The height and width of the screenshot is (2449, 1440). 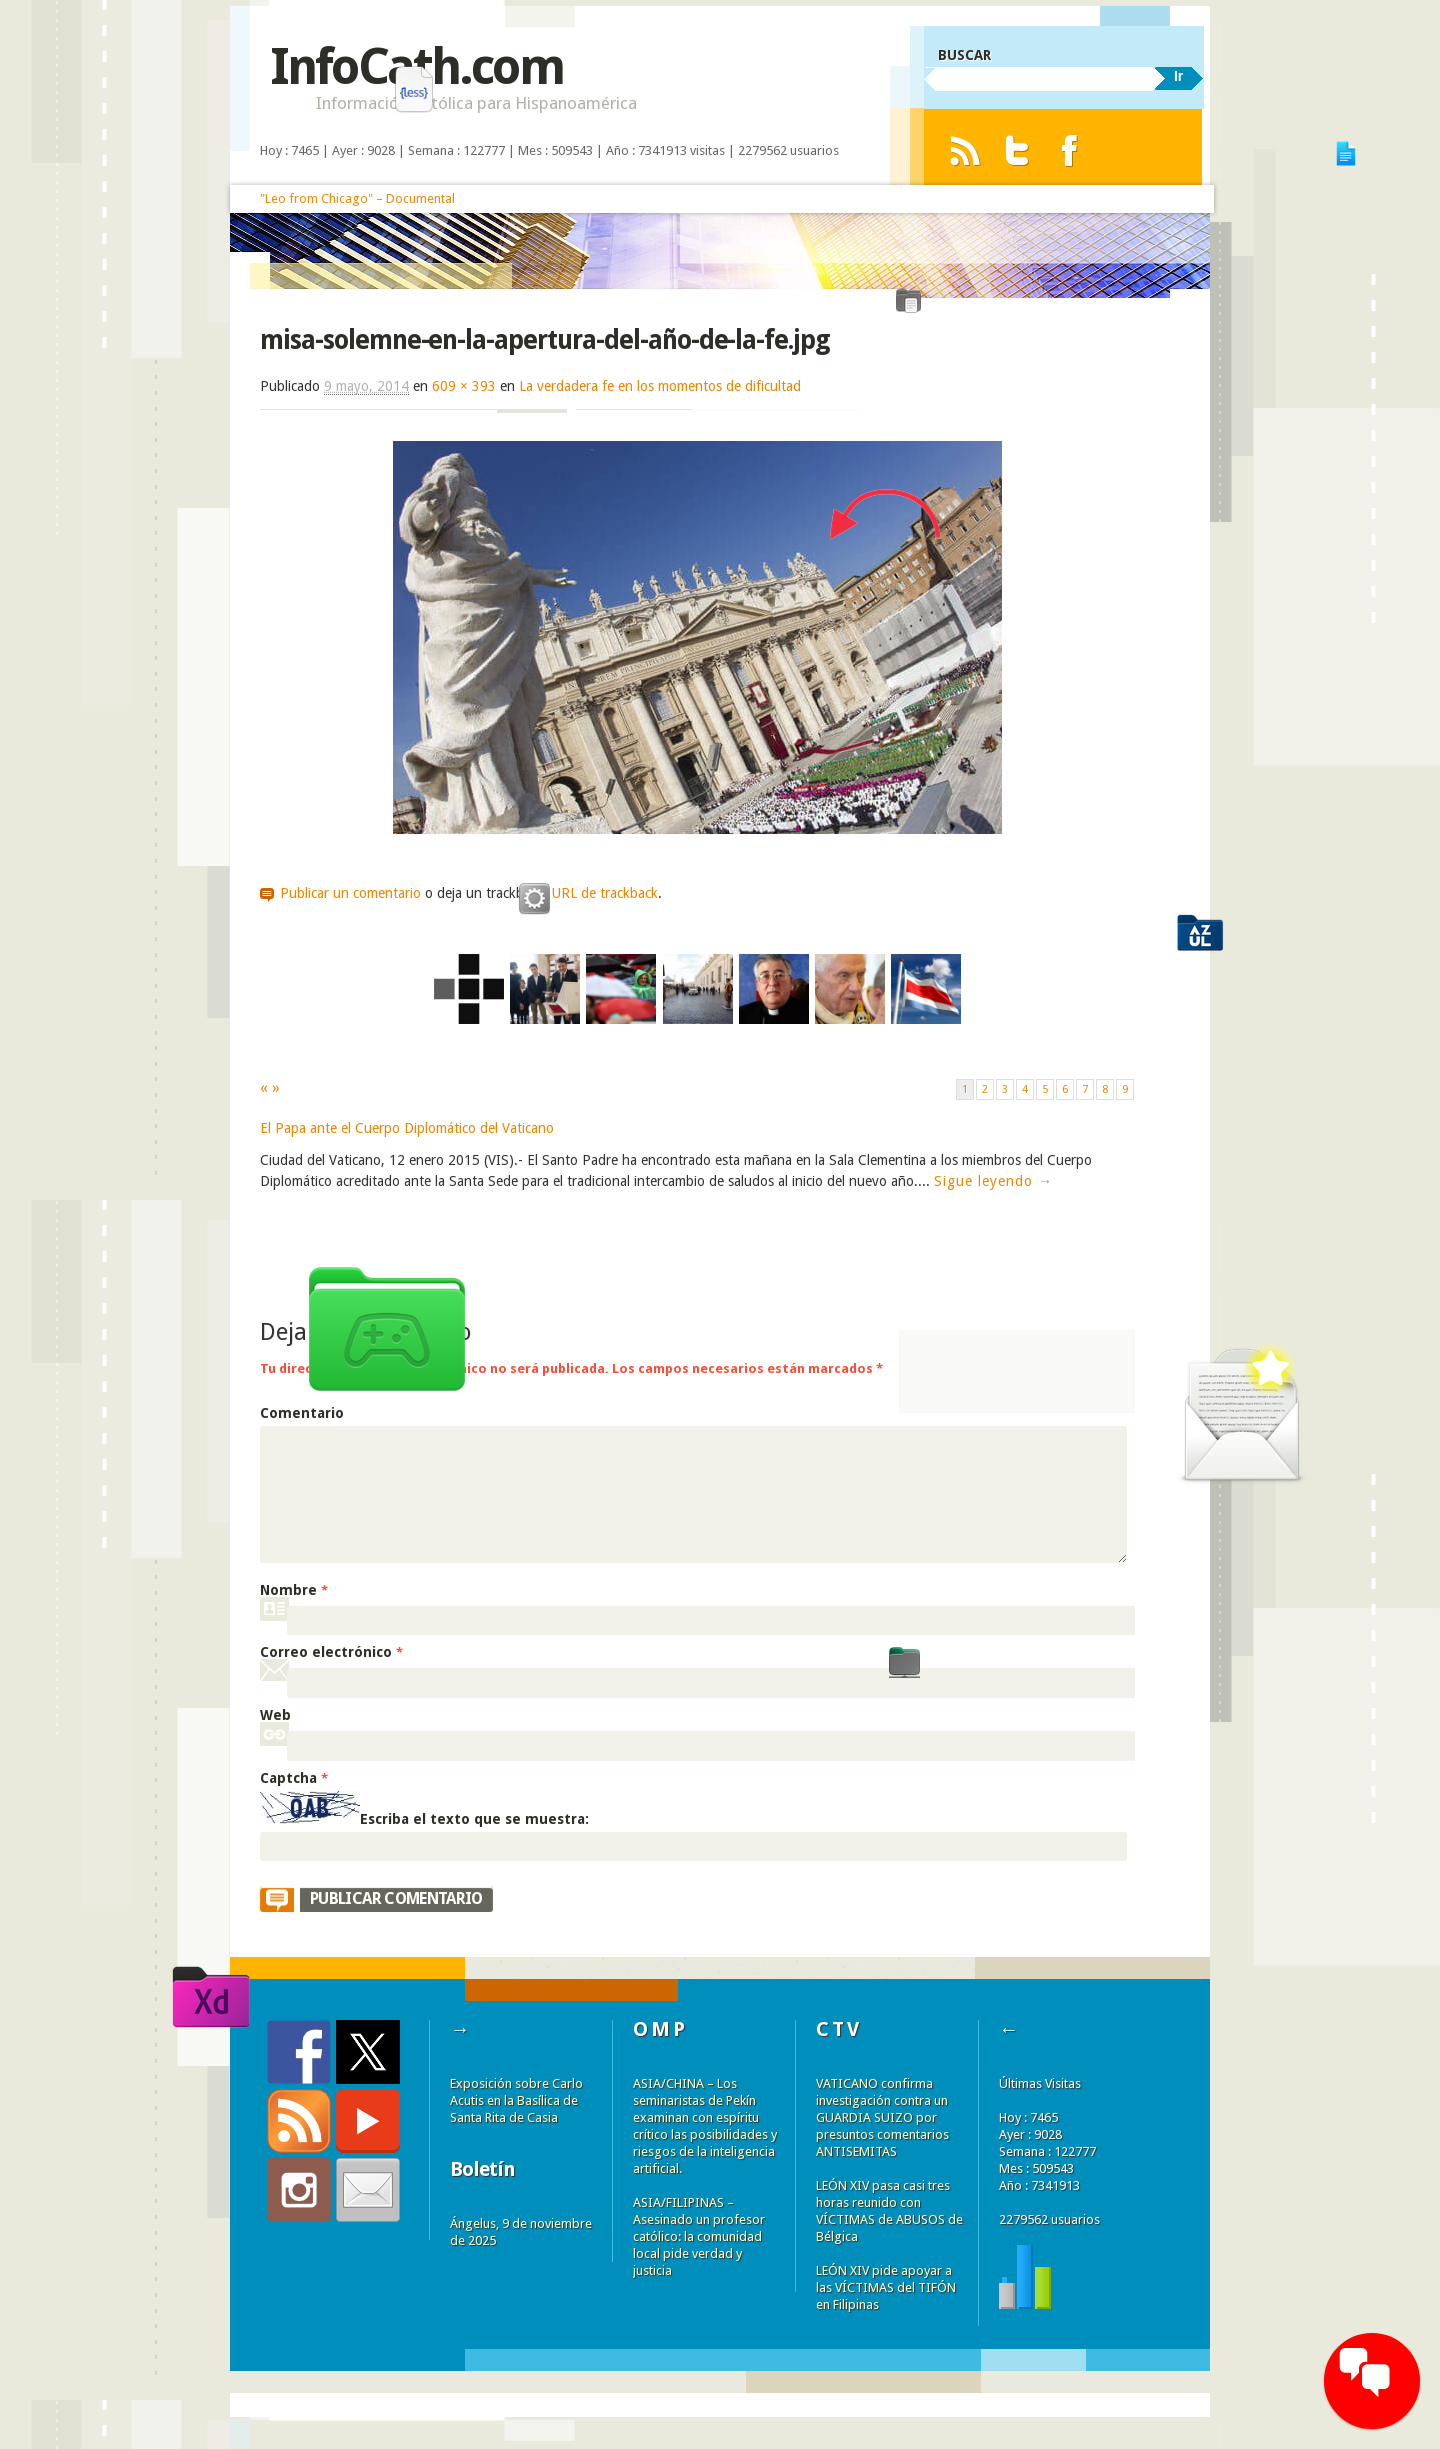 What do you see at coordinates (534, 898) in the screenshot?
I see `executable application file` at bounding box center [534, 898].